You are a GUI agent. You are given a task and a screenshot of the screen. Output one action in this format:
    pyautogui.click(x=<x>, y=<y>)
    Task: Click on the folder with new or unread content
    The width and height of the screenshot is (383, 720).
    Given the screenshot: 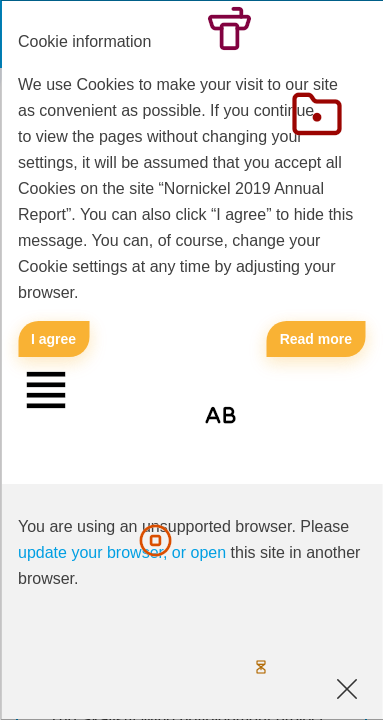 What is the action you would take?
    pyautogui.click(x=317, y=115)
    